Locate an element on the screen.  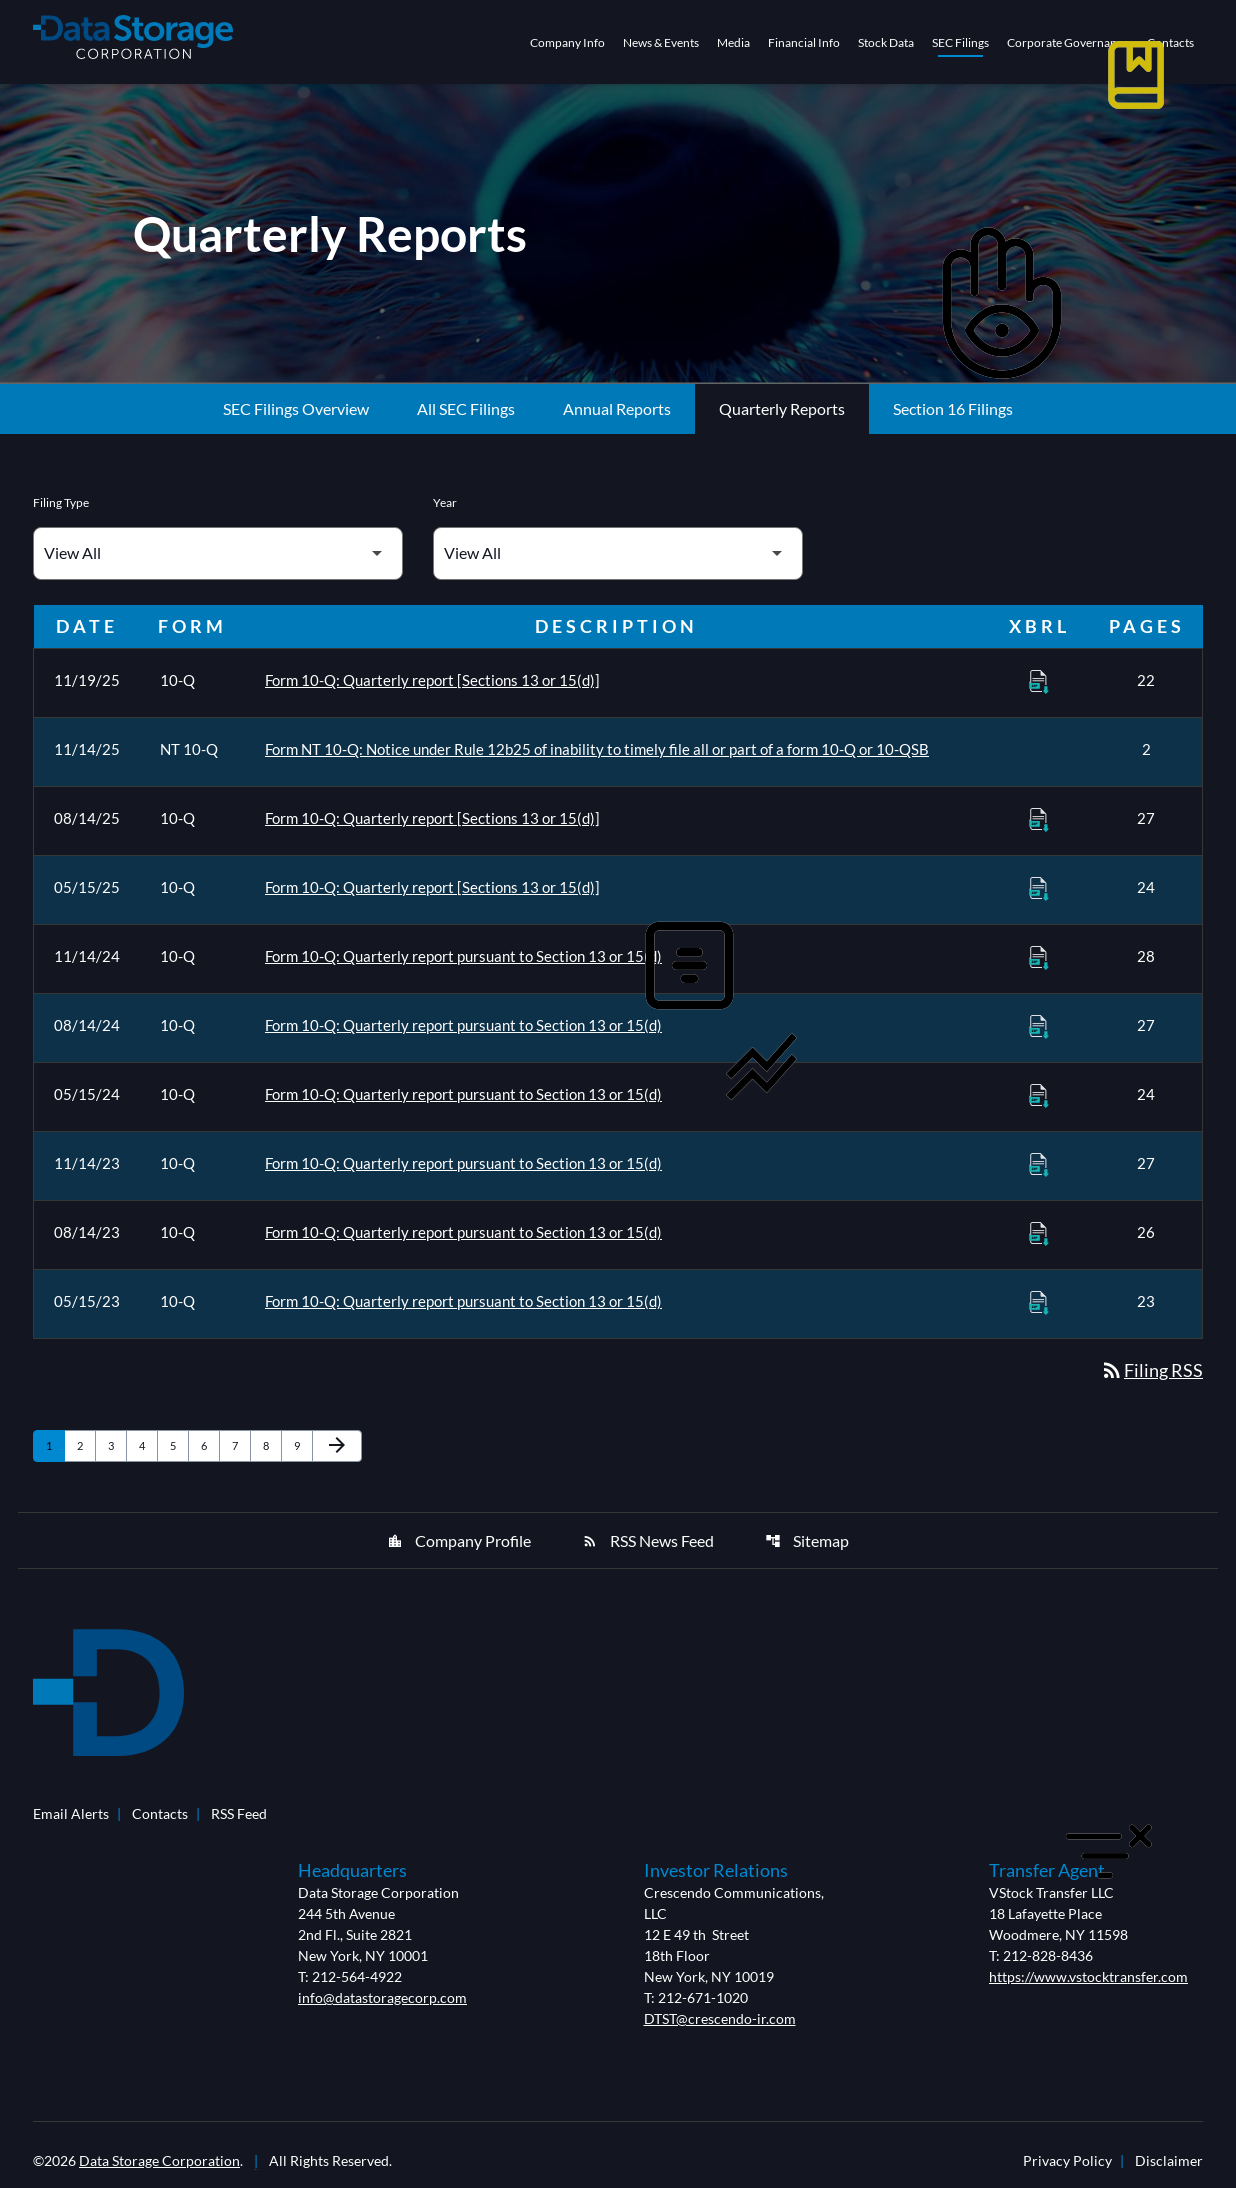
view stacked line chart data is located at coordinates (761, 1066).